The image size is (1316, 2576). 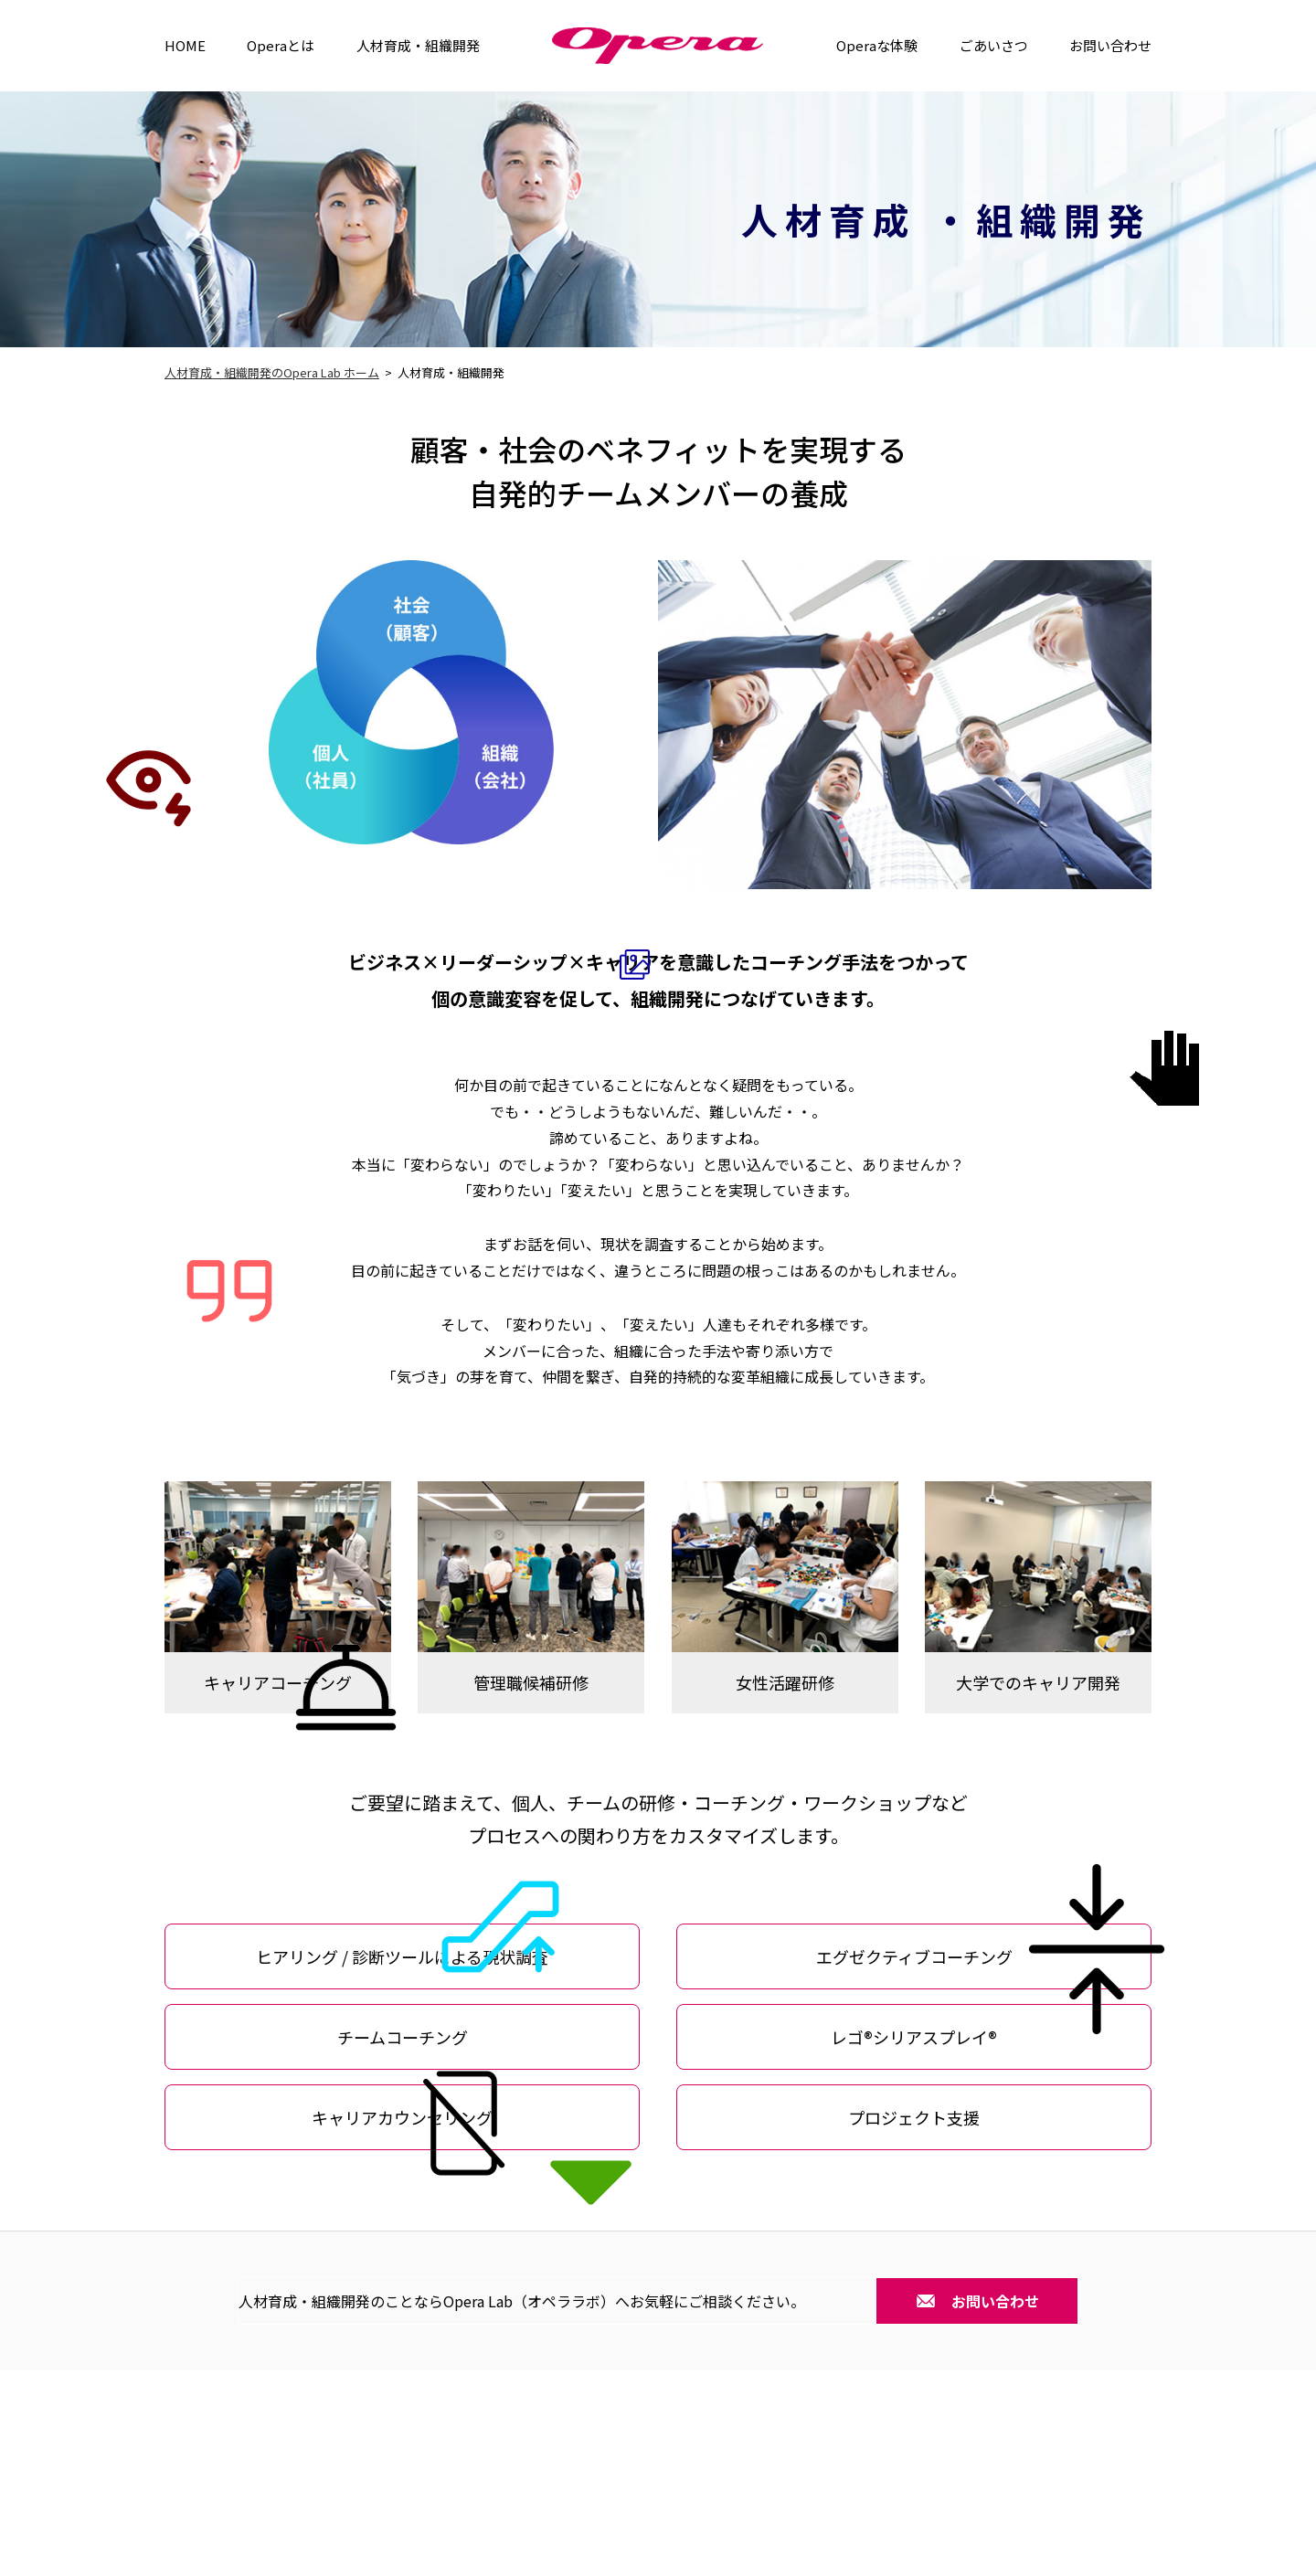 I want to click on collapse content vertically, so click(x=1097, y=1949).